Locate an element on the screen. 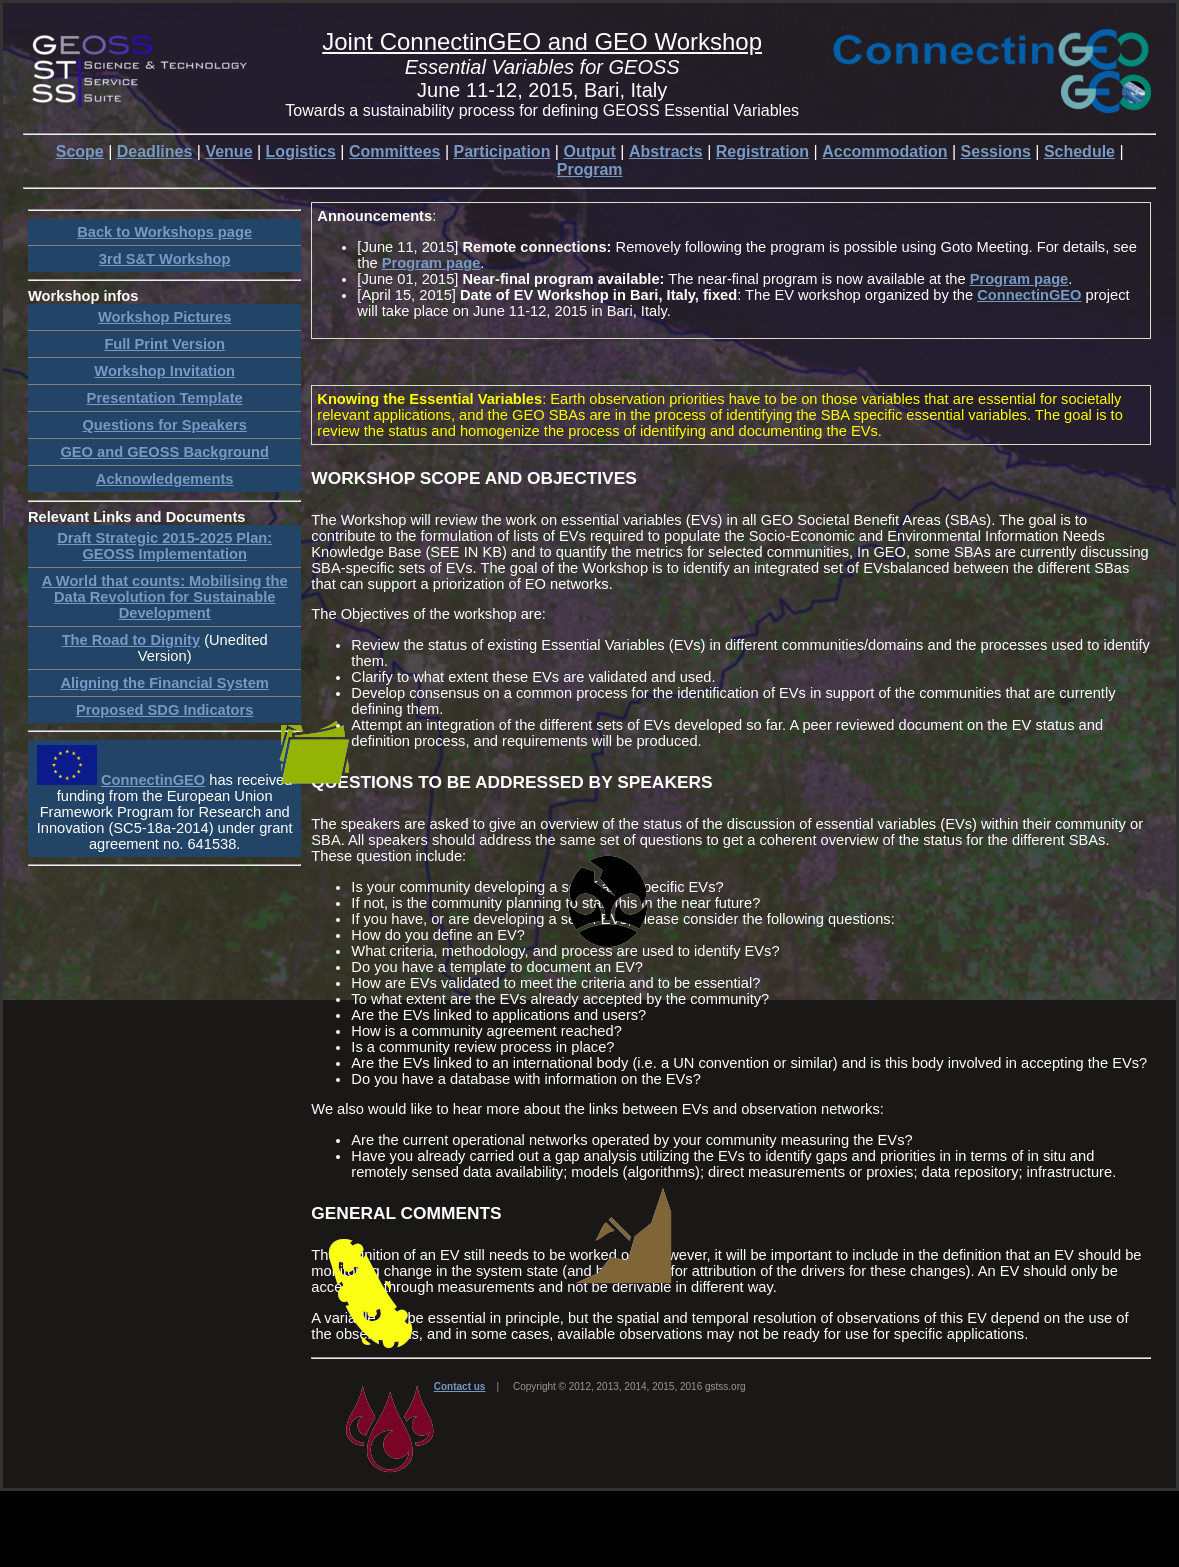 The image size is (1179, 1567). select a broken or damaged mask item is located at coordinates (608, 901).